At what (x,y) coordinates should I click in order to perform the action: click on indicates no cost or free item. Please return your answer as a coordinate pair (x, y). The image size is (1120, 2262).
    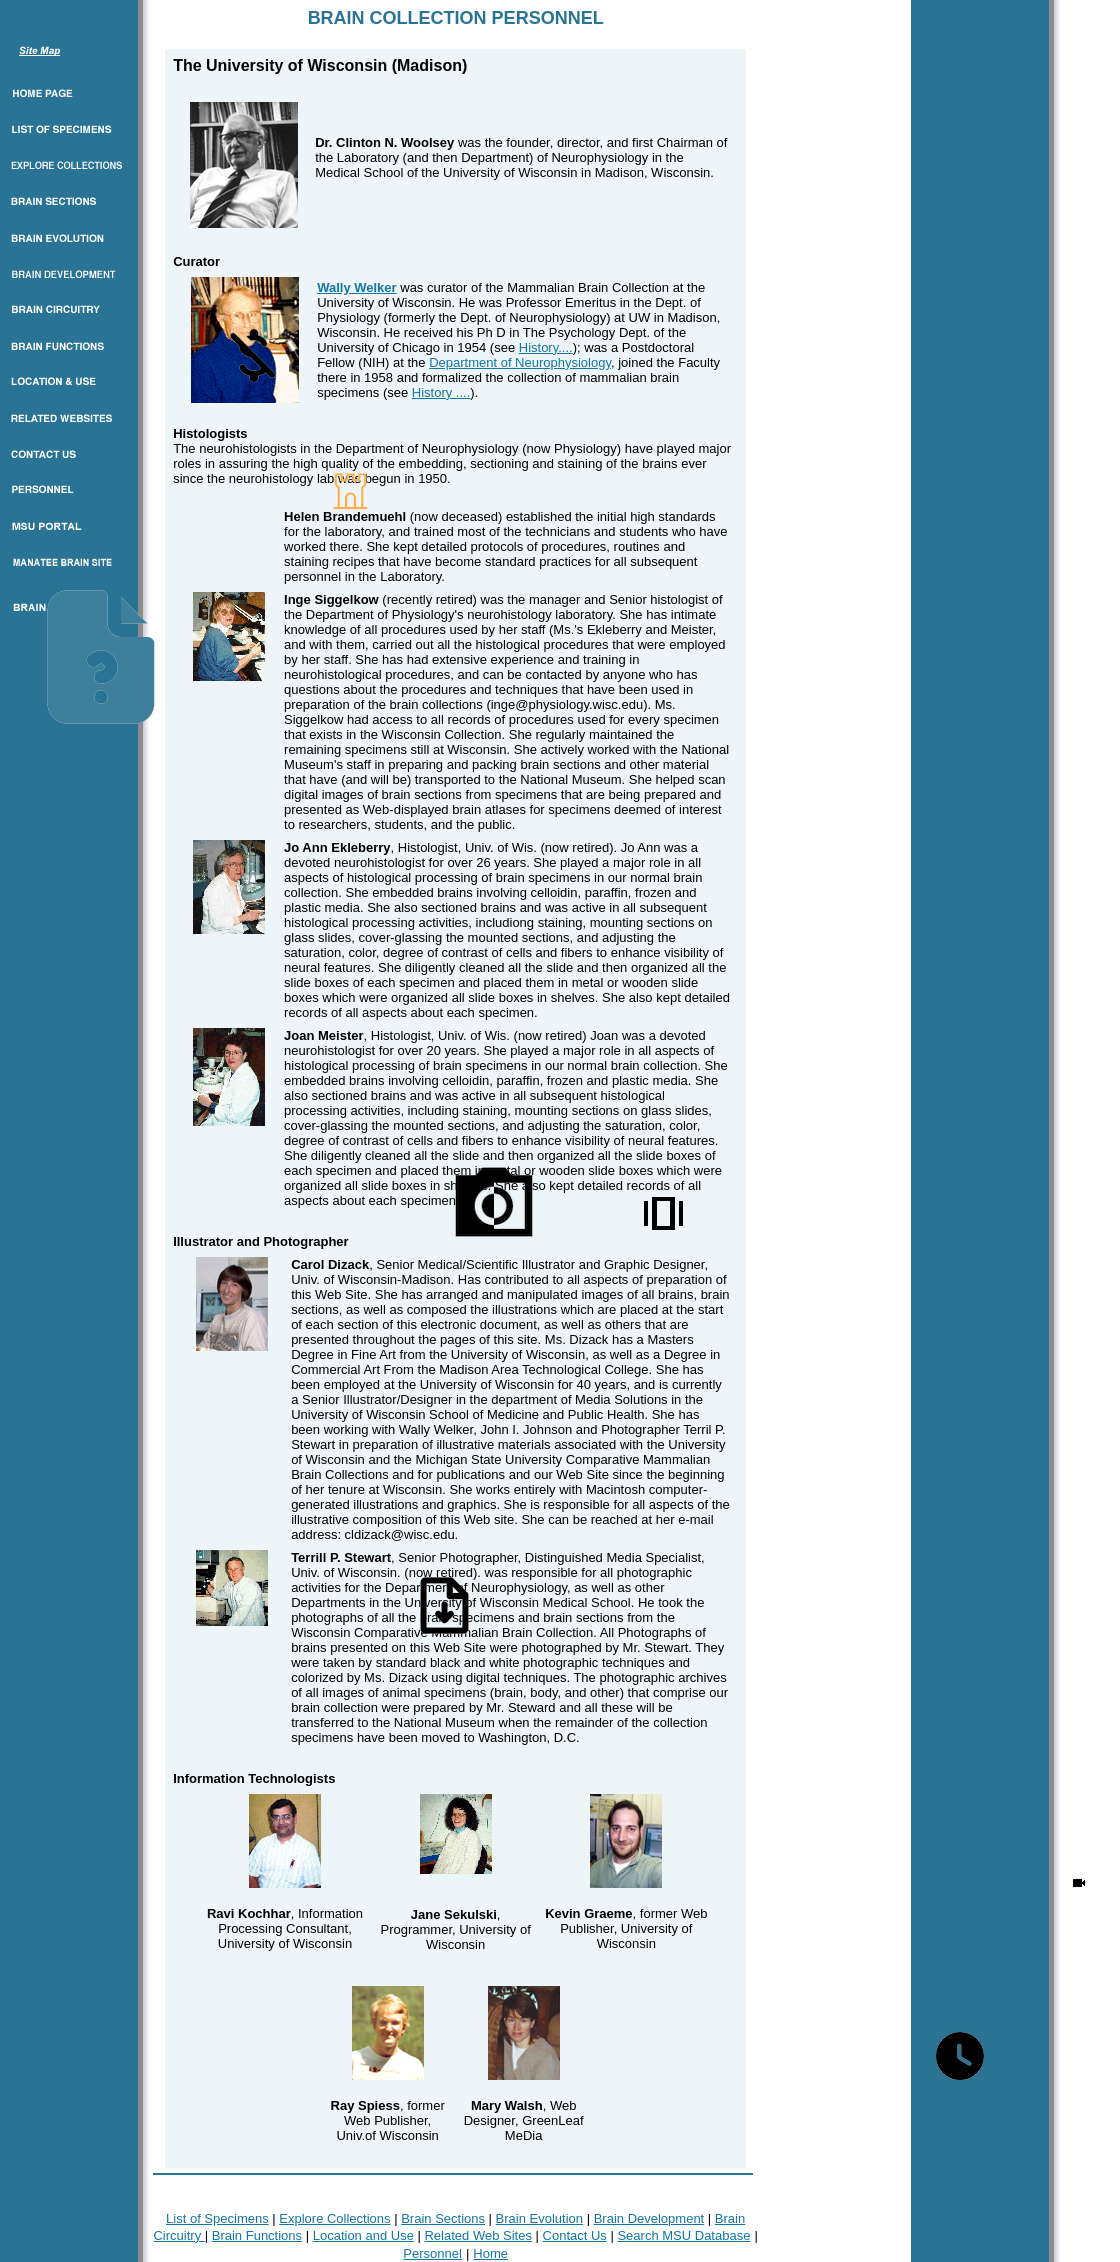
    Looking at the image, I should click on (252, 355).